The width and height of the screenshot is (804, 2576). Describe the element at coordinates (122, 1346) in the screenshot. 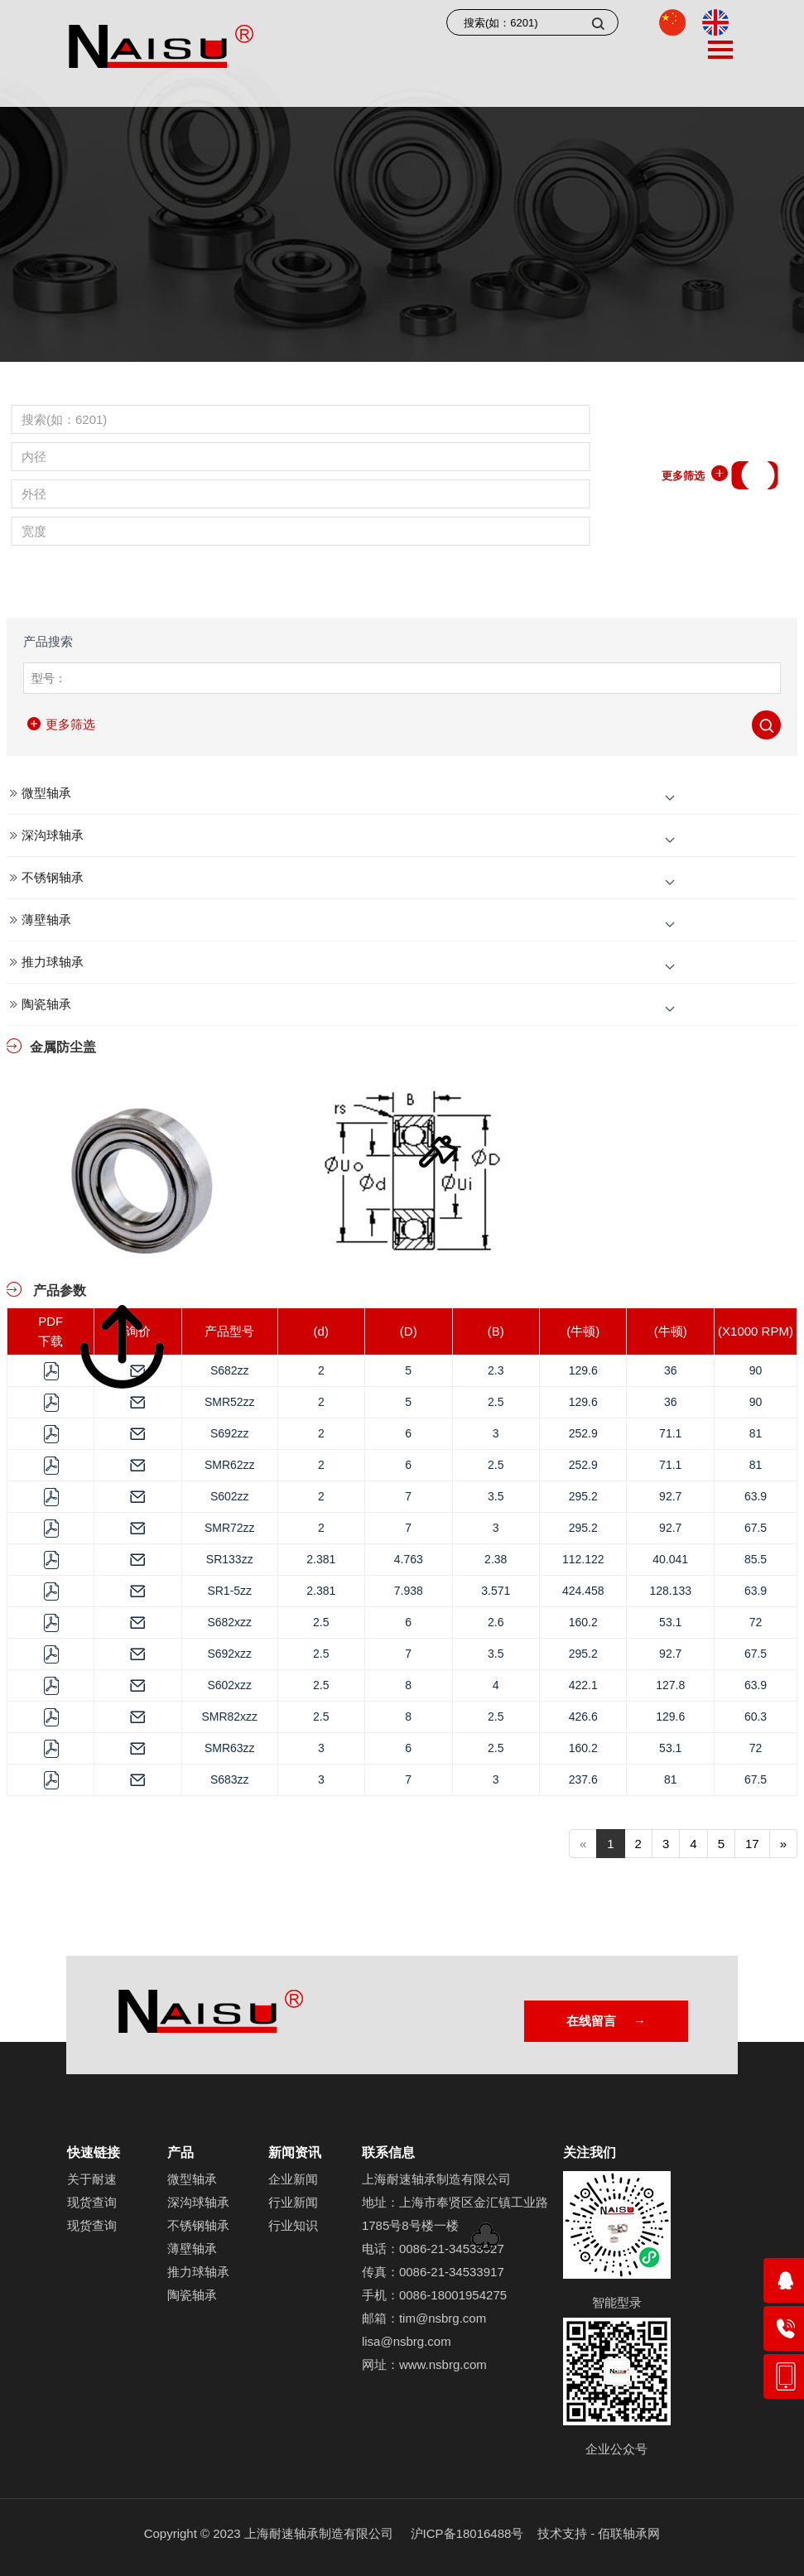

I see `upload file or content` at that location.